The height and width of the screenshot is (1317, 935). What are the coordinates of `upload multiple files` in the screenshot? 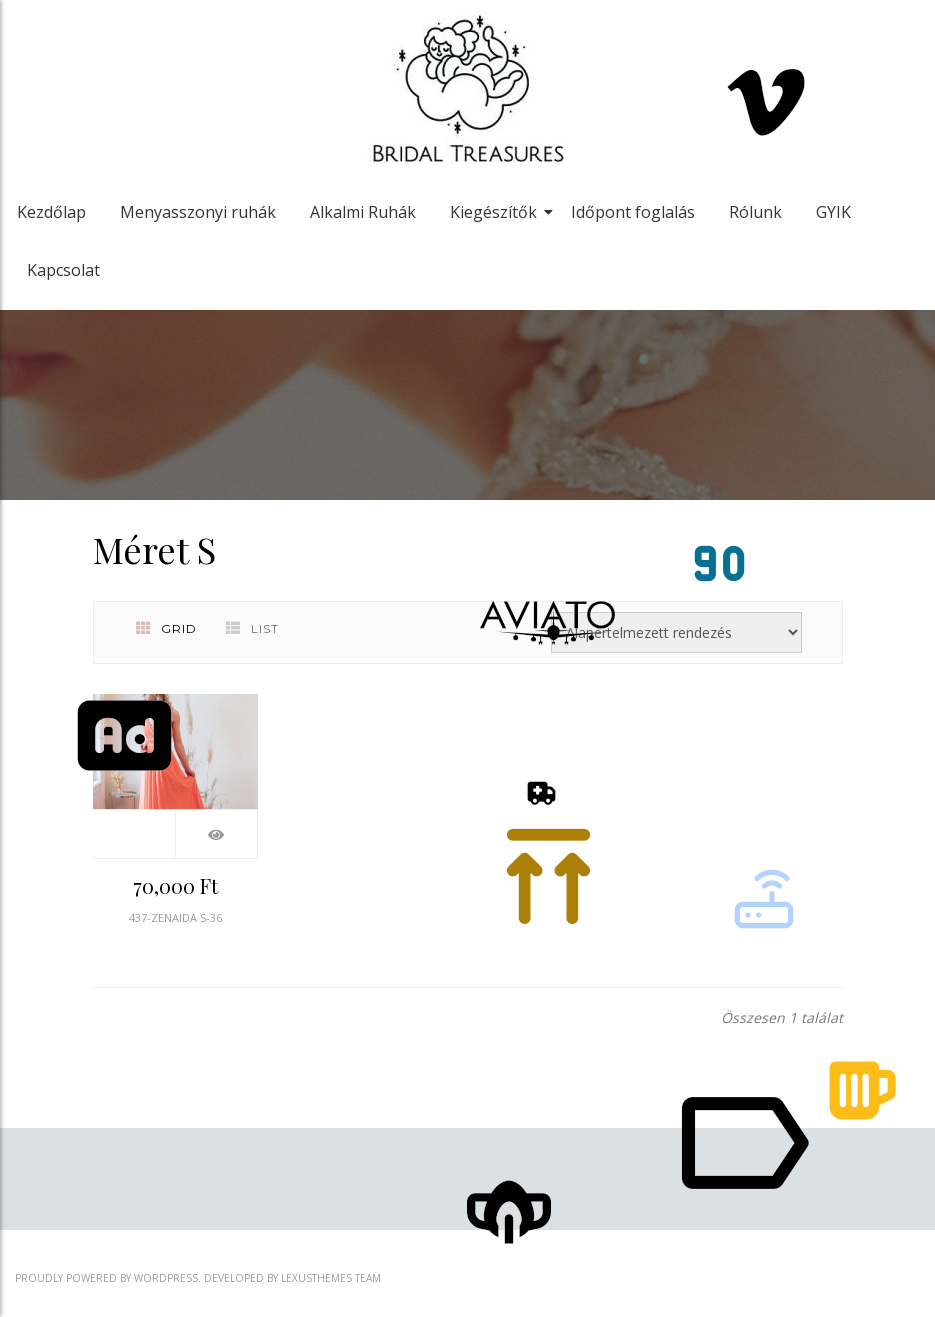 It's located at (548, 876).